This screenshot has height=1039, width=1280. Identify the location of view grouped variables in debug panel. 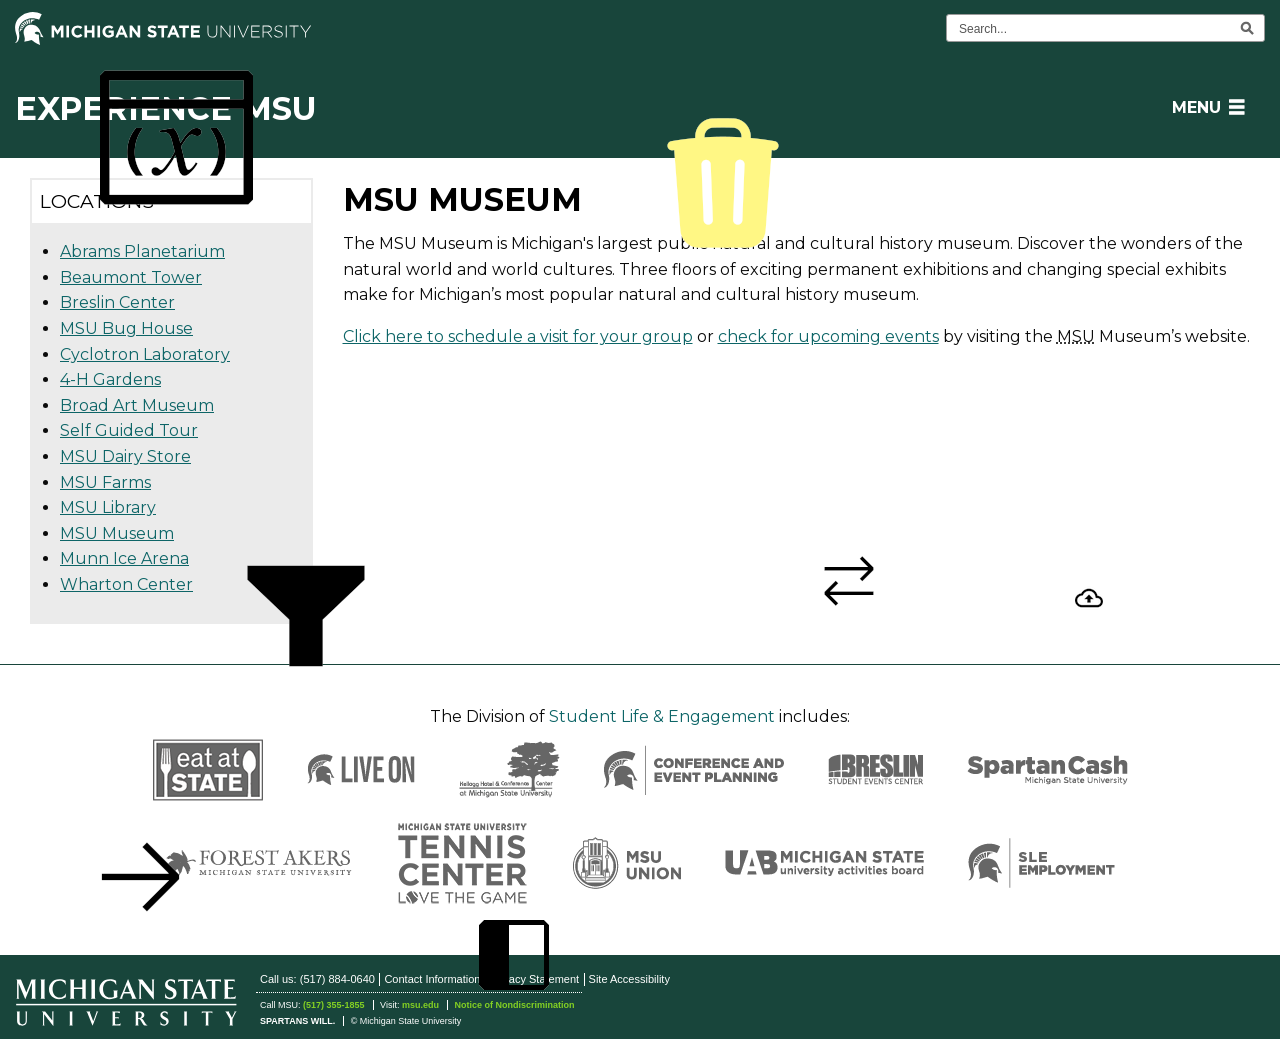
(176, 137).